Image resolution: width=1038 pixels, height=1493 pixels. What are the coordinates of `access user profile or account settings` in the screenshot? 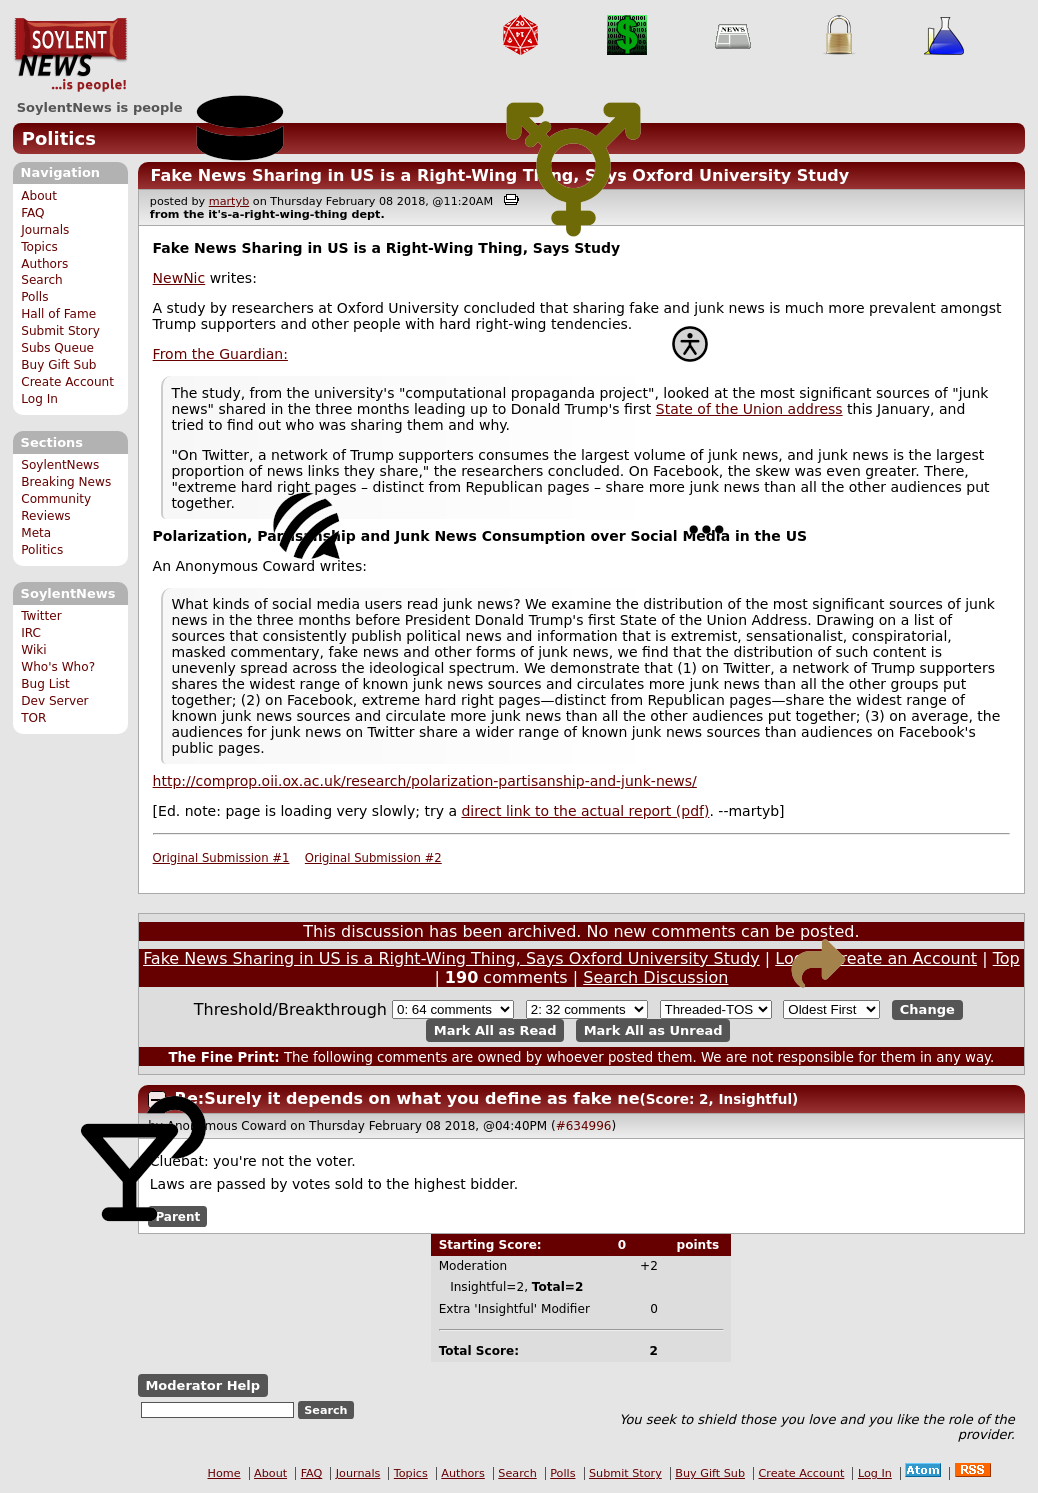 It's located at (690, 344).